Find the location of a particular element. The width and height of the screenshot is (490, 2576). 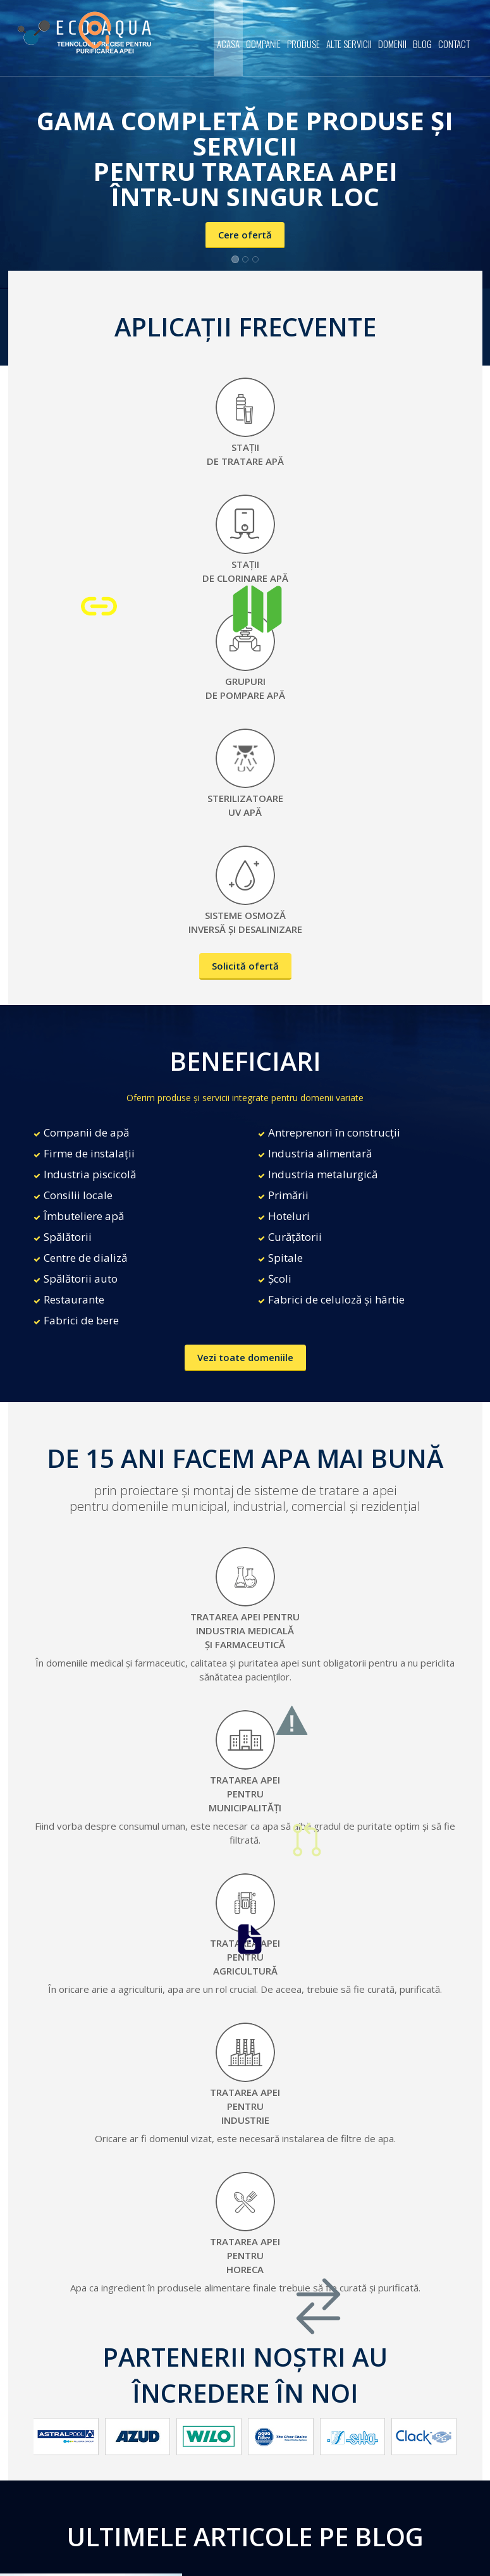

create a new pull request is located at coordinates (307, 1840).